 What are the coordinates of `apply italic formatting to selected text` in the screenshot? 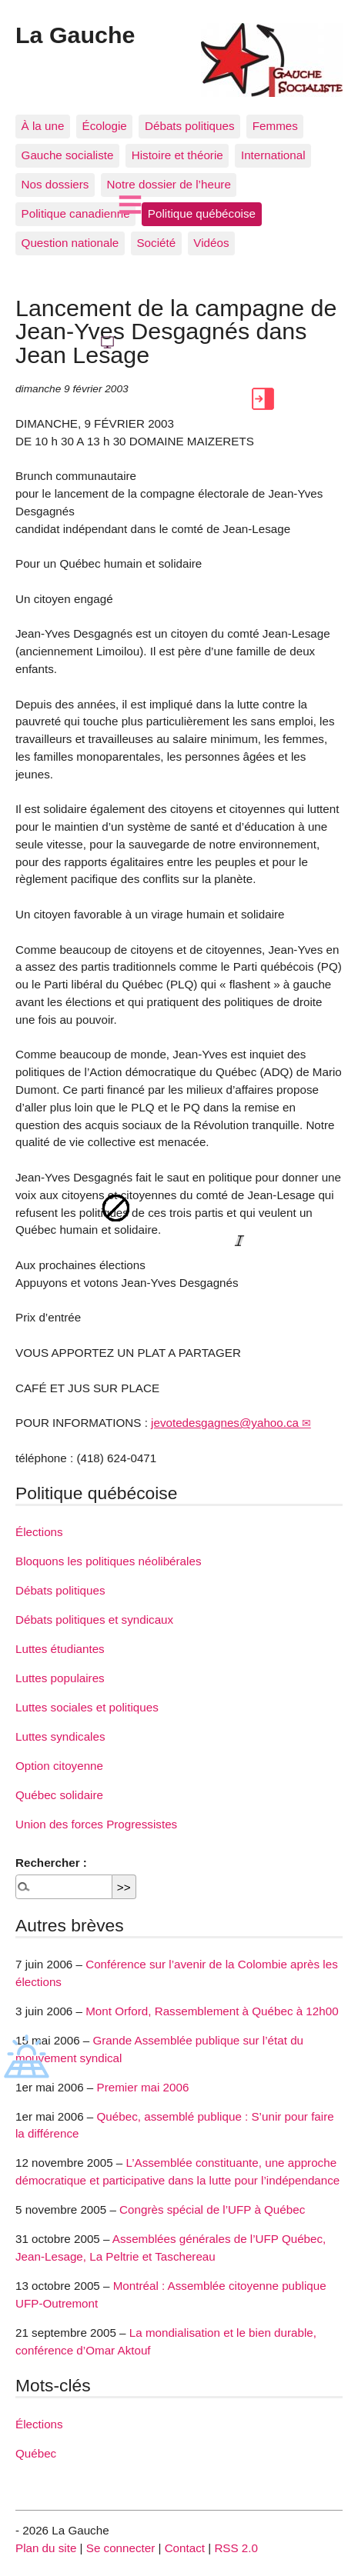 It's located at (239, 1241).